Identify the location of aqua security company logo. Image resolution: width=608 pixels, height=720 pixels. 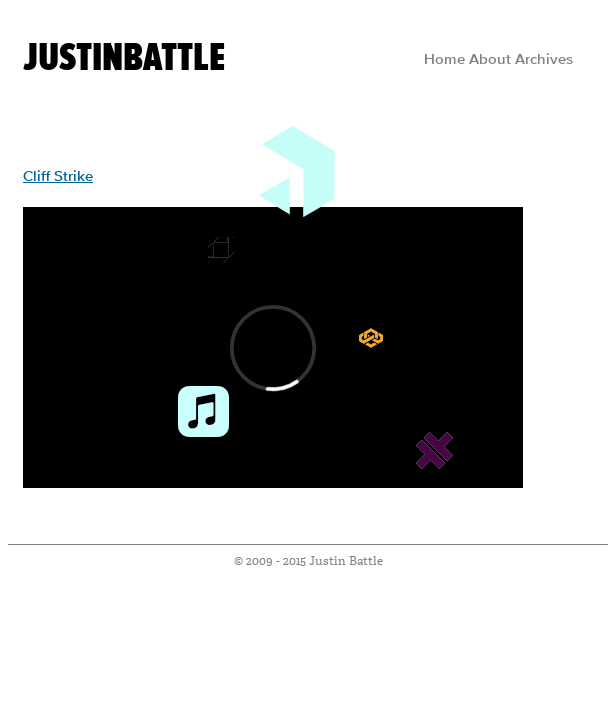
(221, 250).